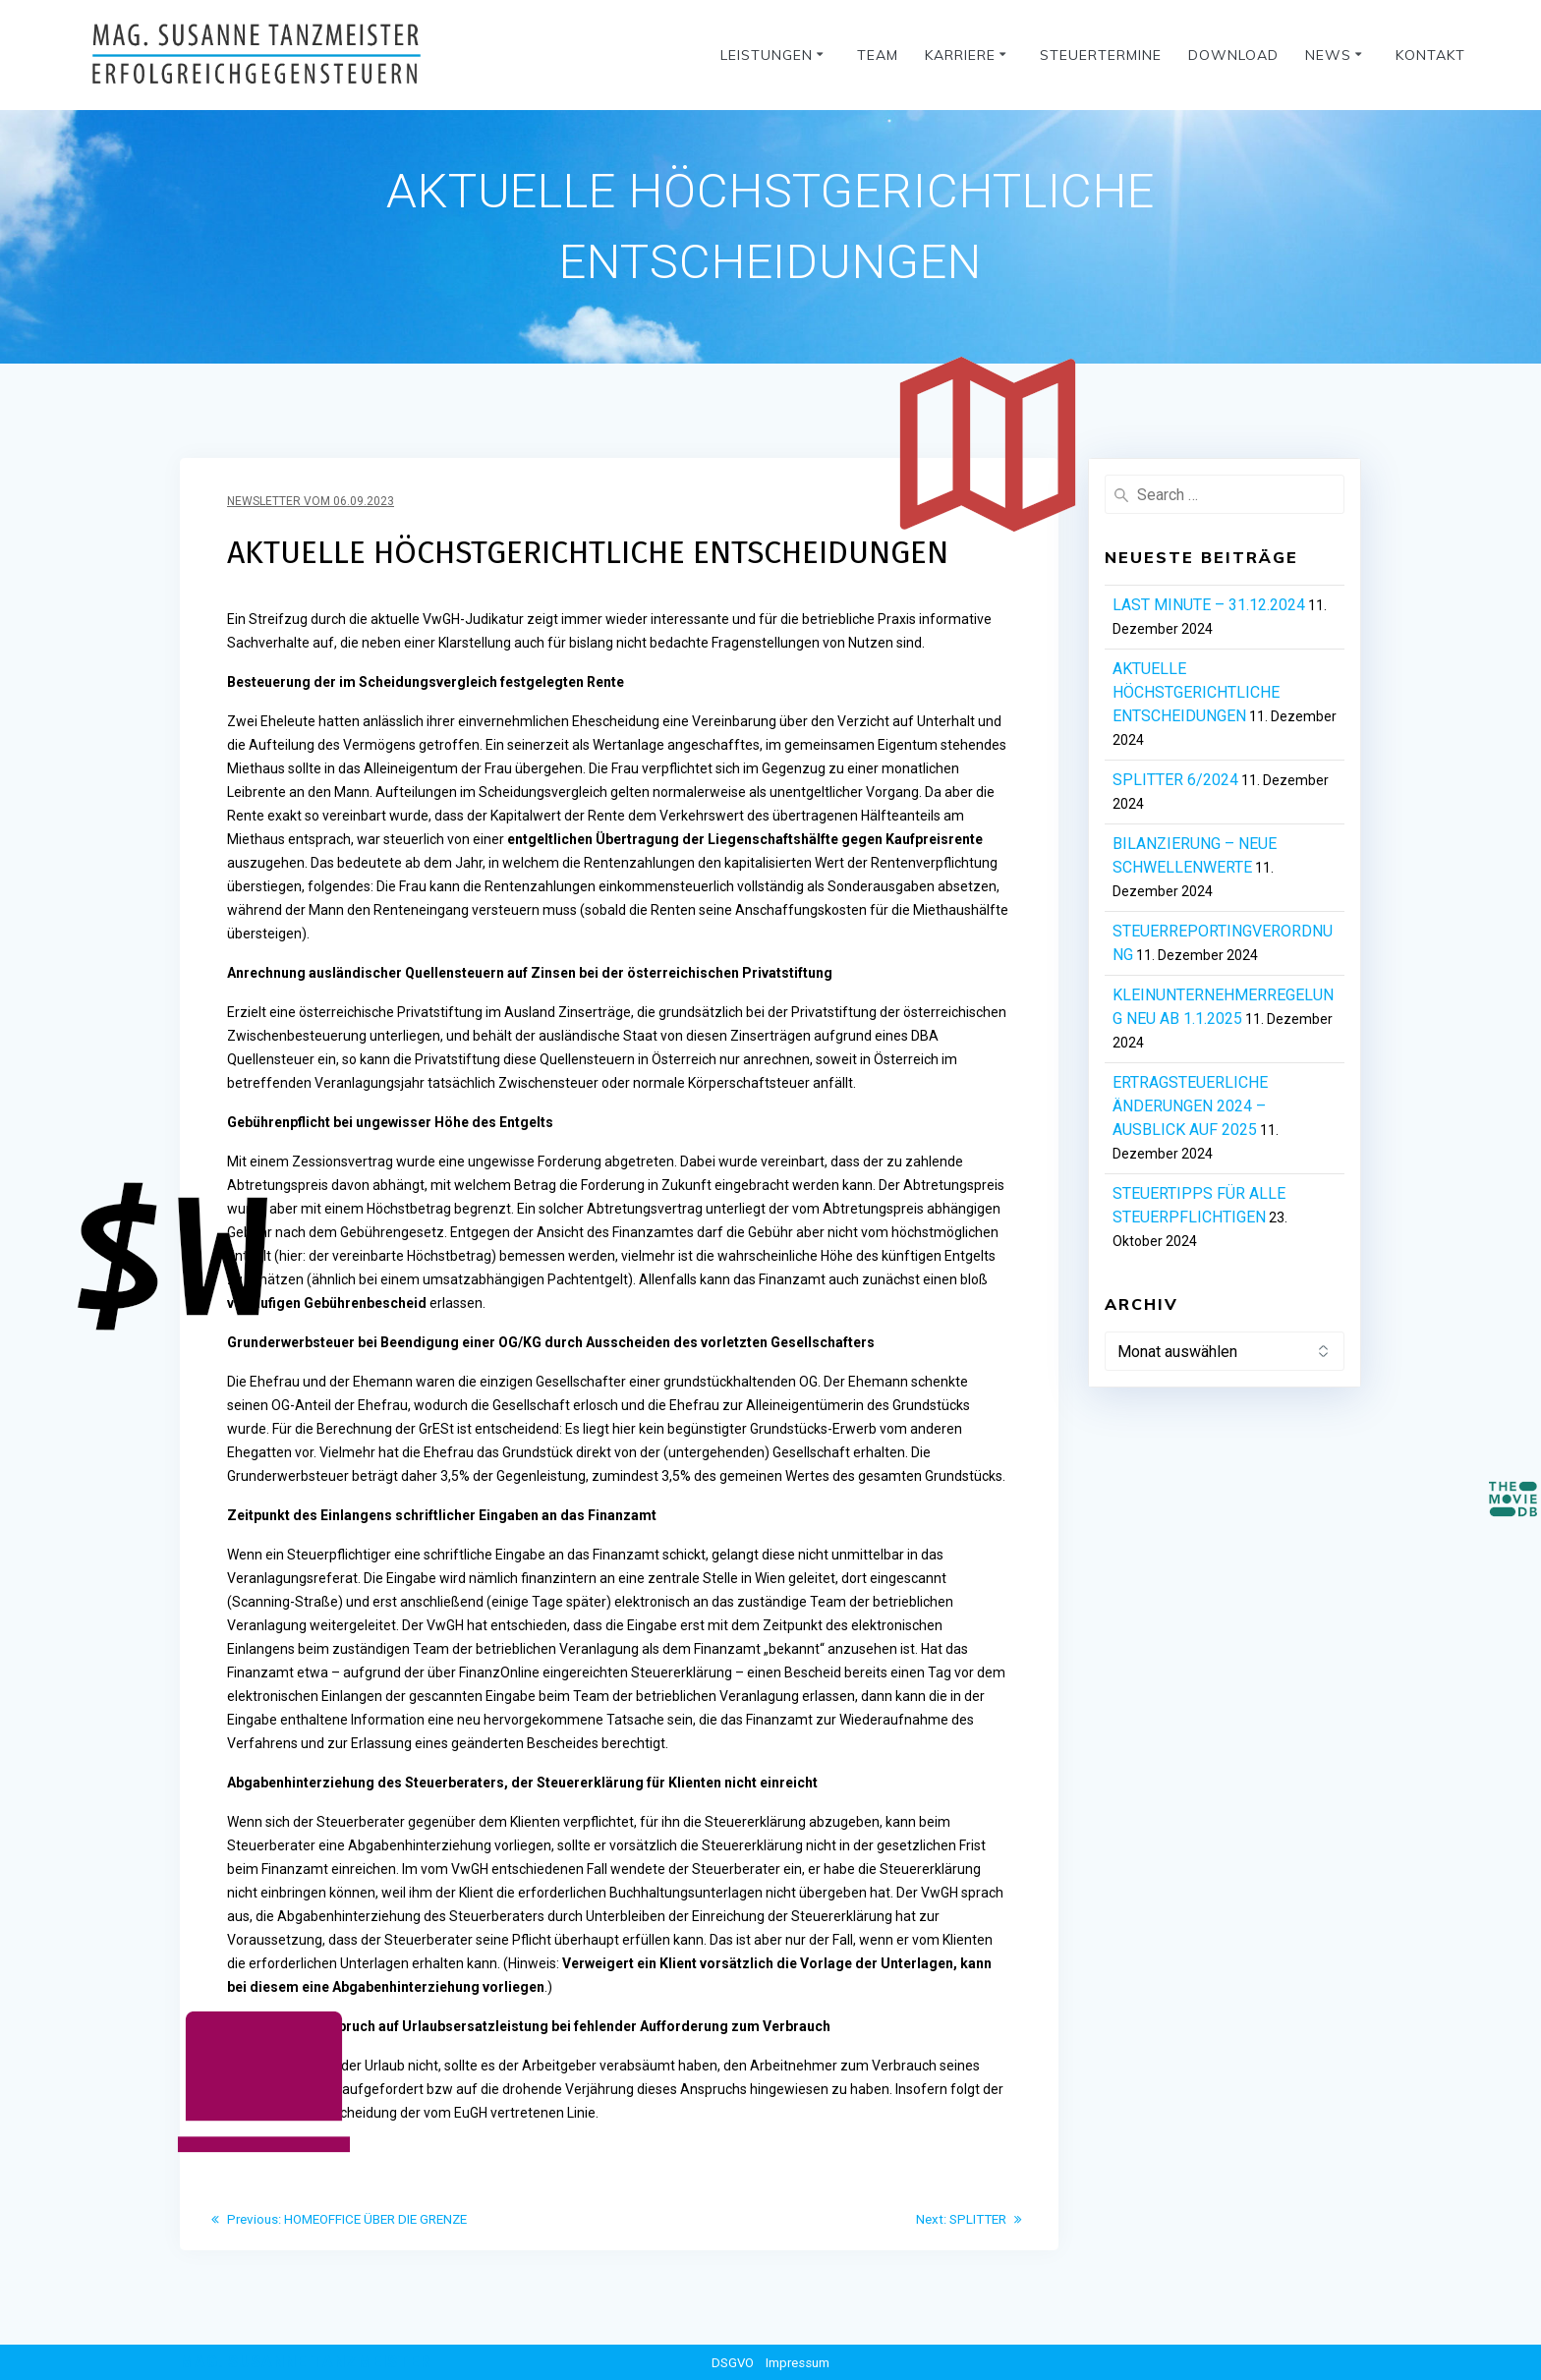 Image resolution: width=1541 pixels, height=2380 pixels. What do you see at coordinates (988, 444) in the screenshot?
I see `view map or navigation` at bounding box center [988, 444].